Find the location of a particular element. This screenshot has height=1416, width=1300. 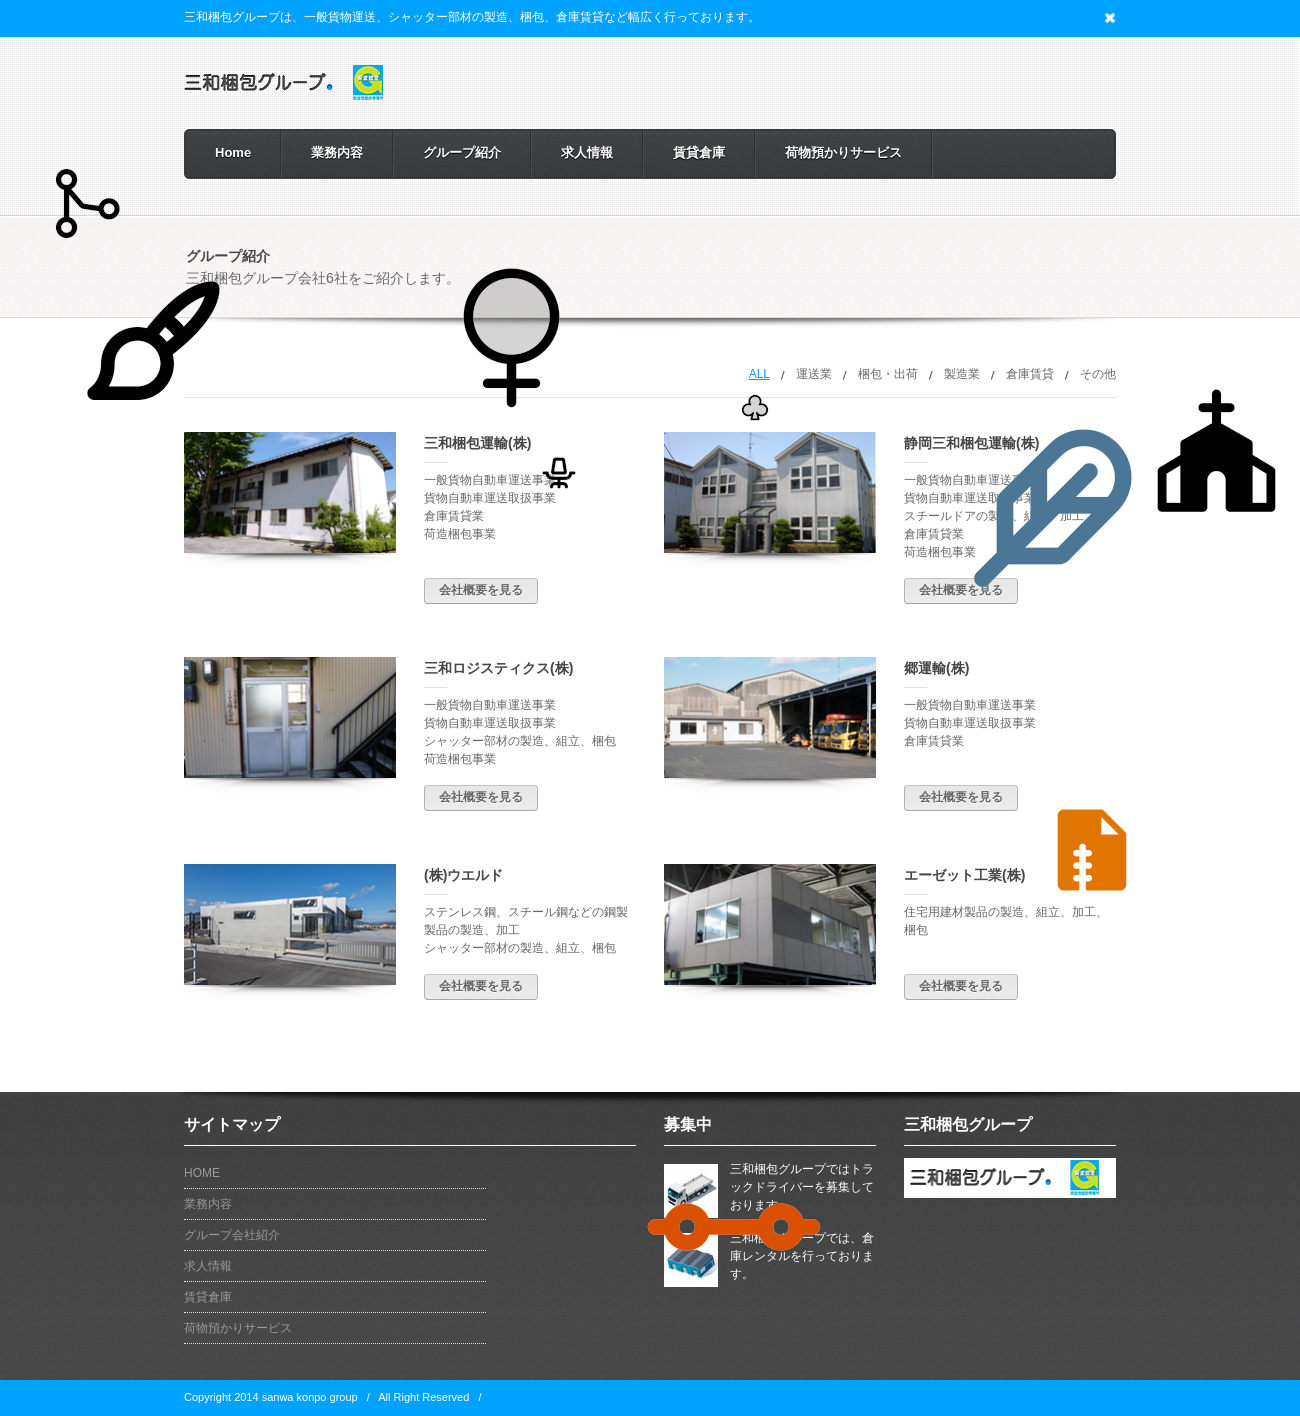

indicates a closed circuit or active connection is located at coordinates (734, 1227).